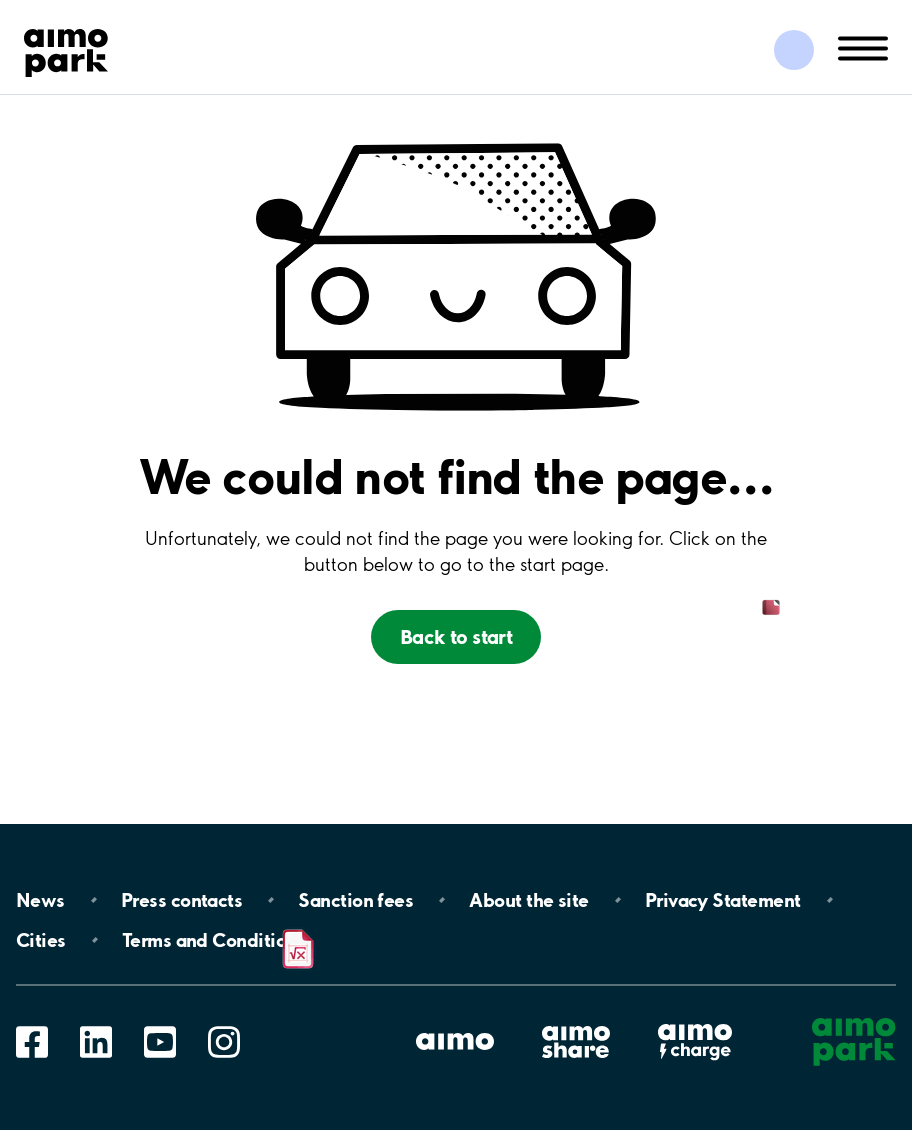 The image size is (912, 1130). What do you see at coordinates (771, 607) in the screenshot?
I see `change desktop wallpaper settings` at bounding box center [771, 607].